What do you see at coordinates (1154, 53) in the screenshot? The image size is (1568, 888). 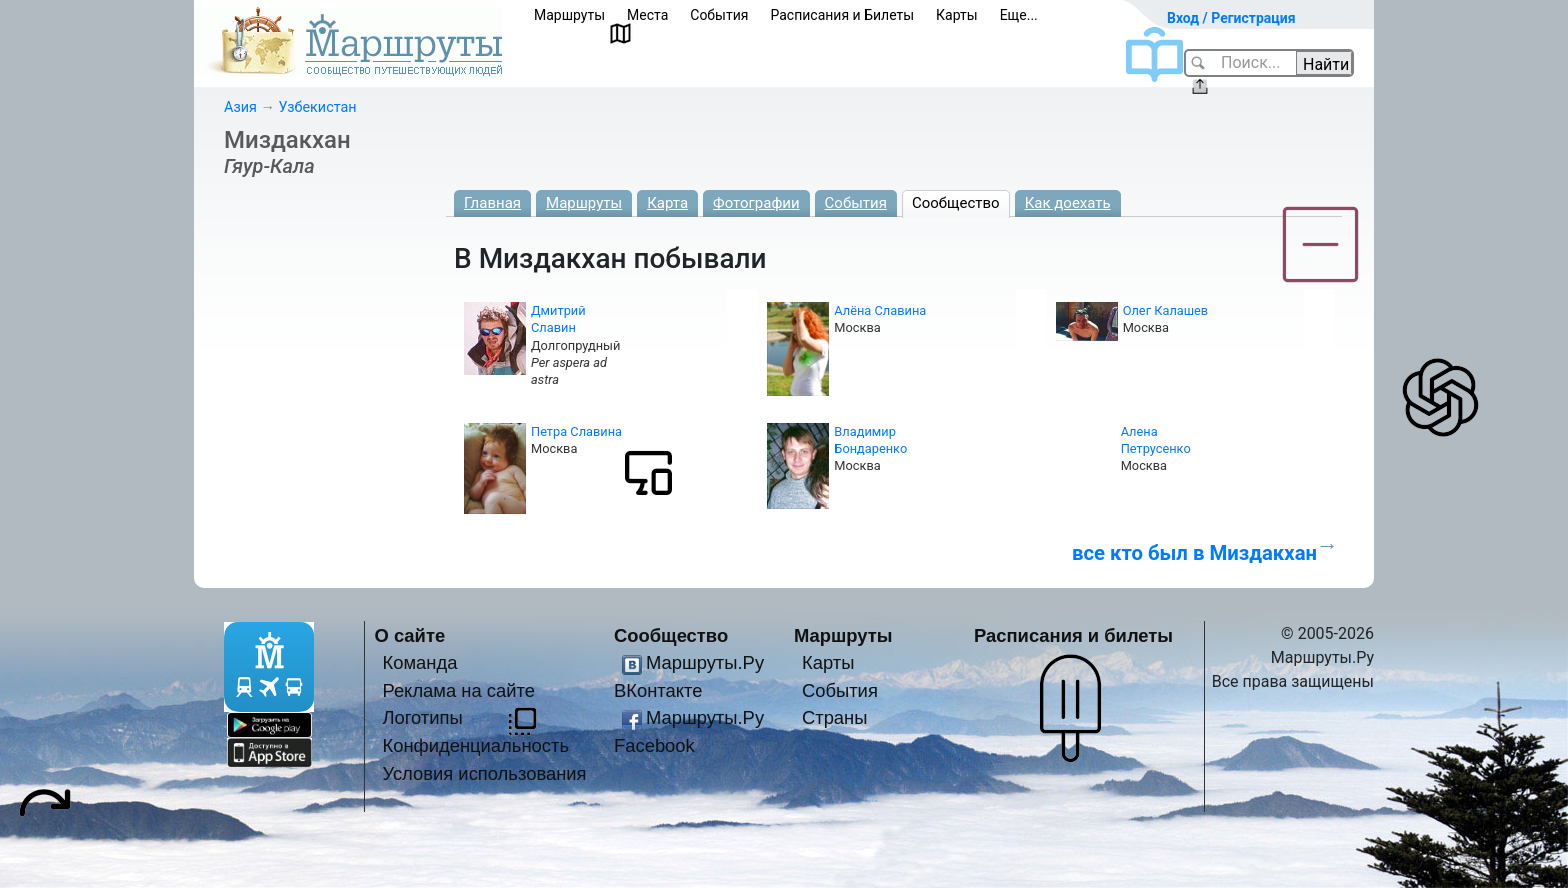 I see `access your contacts or address book` at bounding box center [1154, 53].